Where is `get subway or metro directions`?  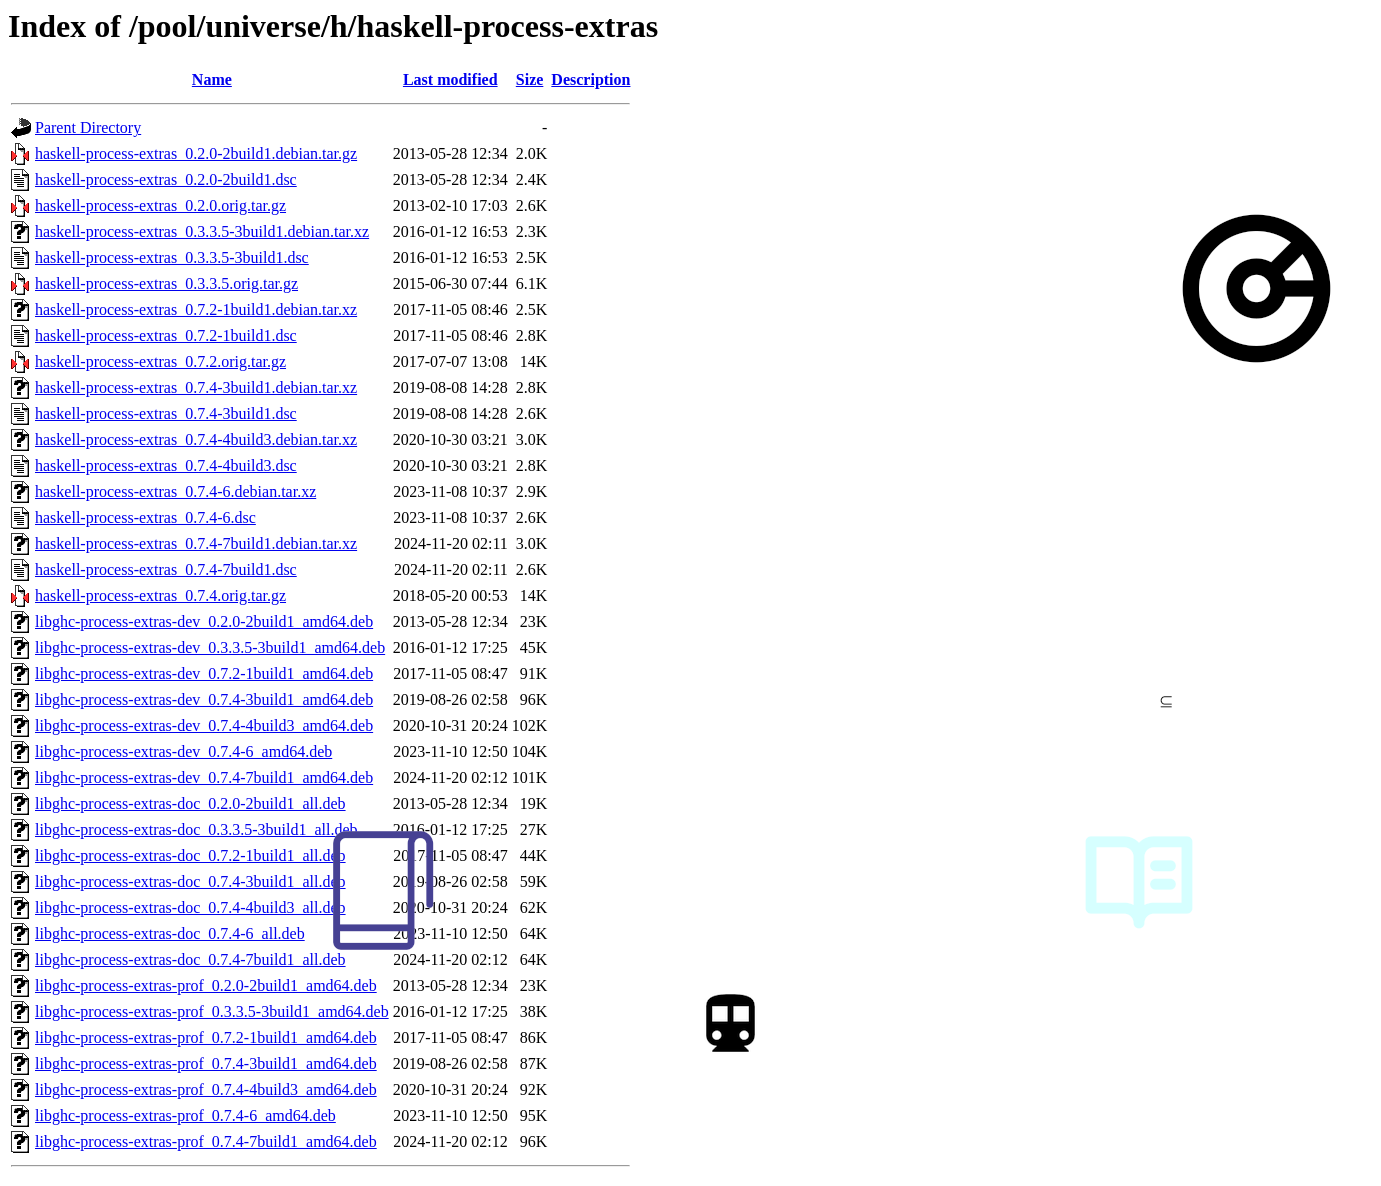 get subway or metro directions is located at coordinates (730, 1024).